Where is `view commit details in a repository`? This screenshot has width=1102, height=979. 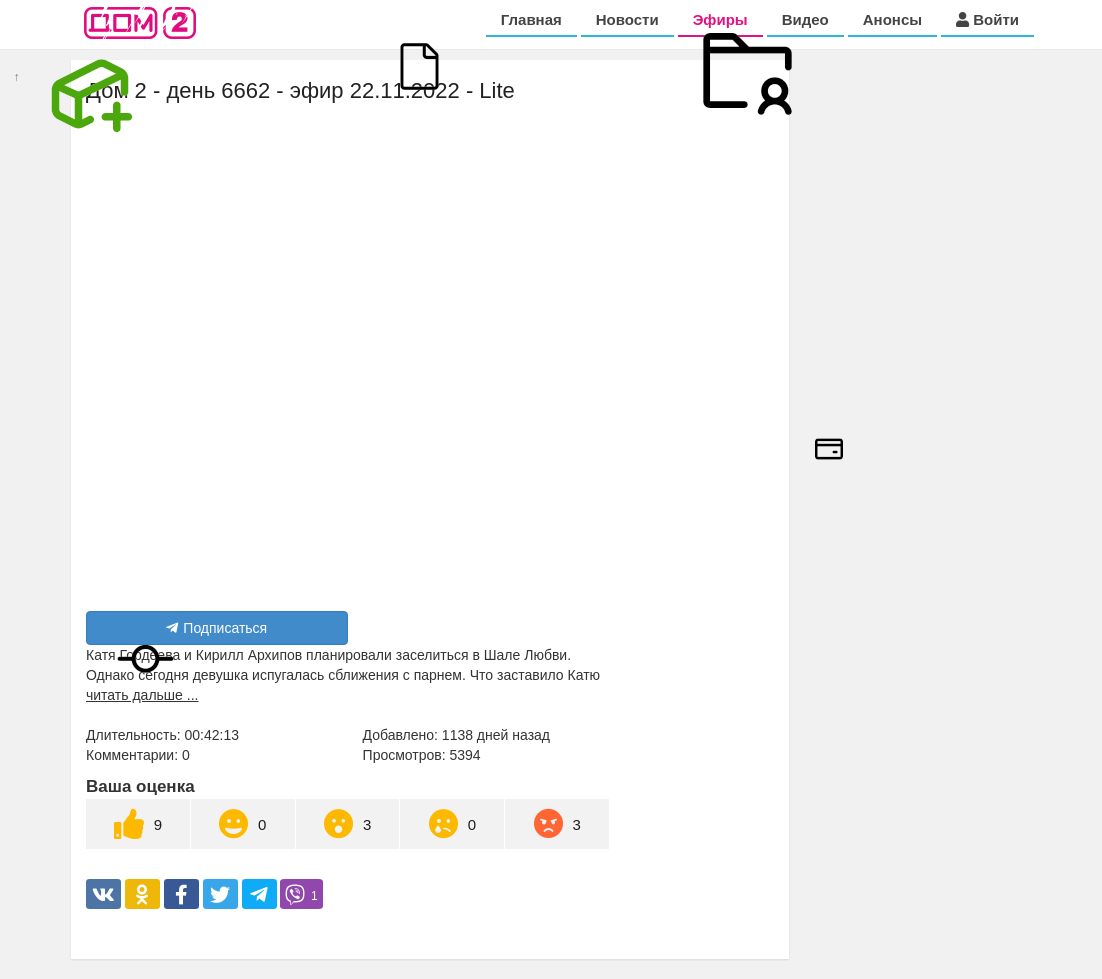 view commit details in a repository is located at coordinates (145, 659).